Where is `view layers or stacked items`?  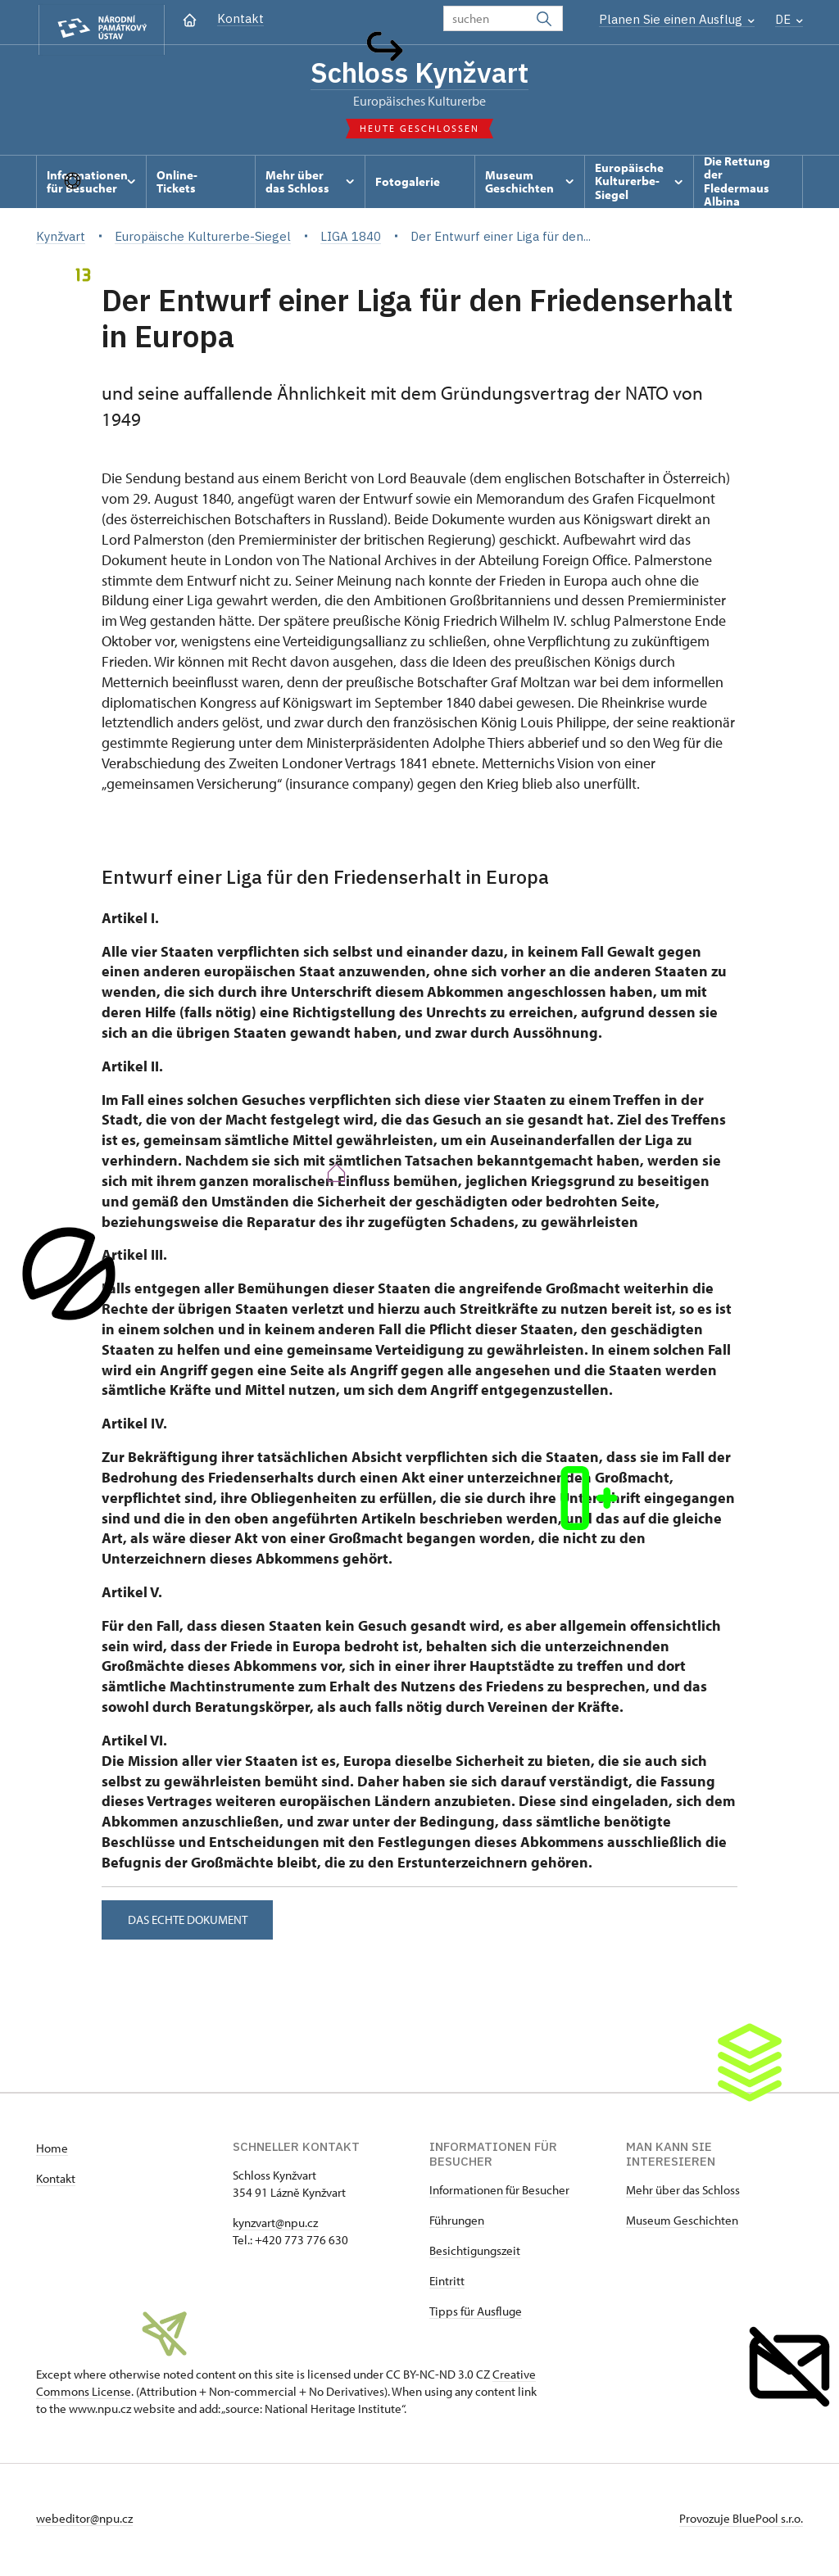
view layers or stacked items is located at coordinates (750, 2062).